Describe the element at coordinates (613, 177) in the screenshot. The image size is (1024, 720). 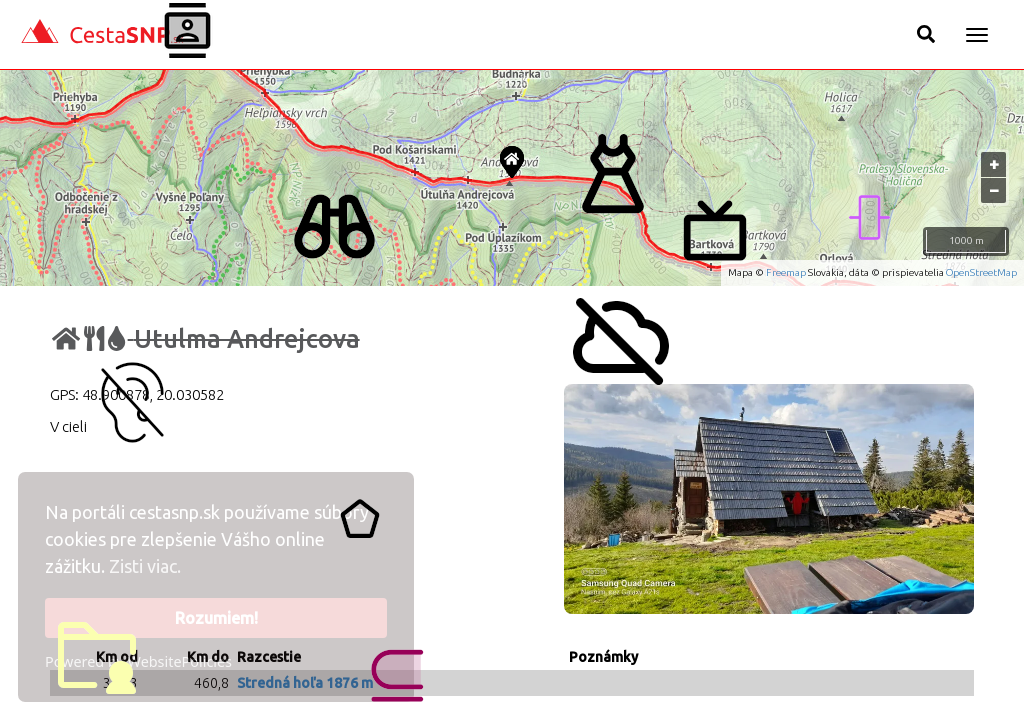
I see `browse women's clothing or dresses` at that location.